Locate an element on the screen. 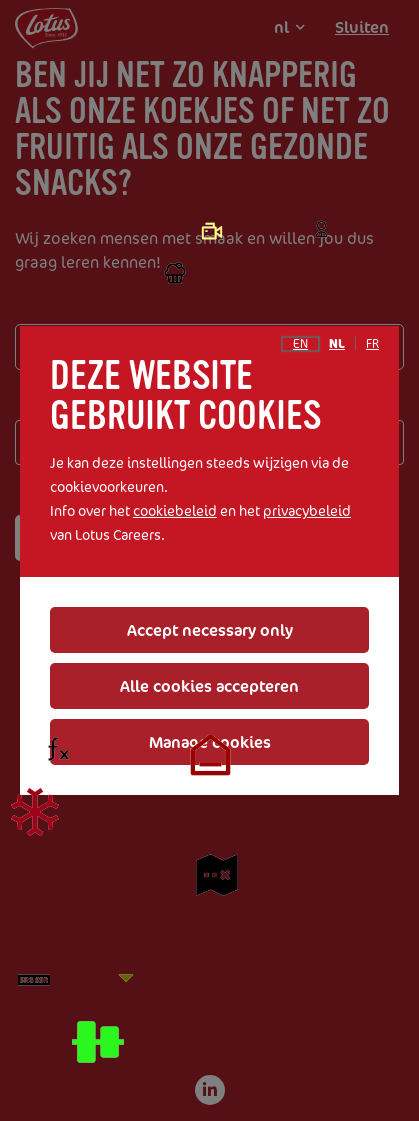 This screenshot has width=419, height=1121. view treasure map or hidden location is located at coordinates (217, 875).